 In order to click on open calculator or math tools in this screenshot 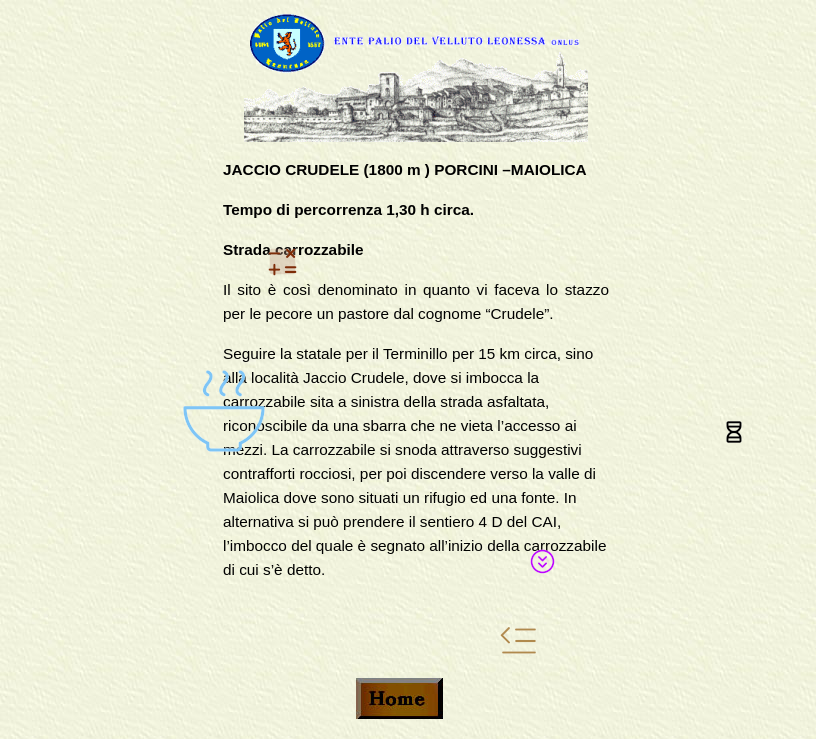, I will do `click(282, 261)`.